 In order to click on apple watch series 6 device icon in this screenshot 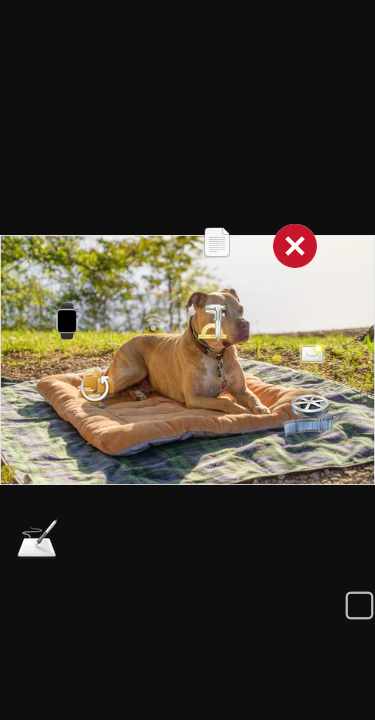, I will do `click(67, 321)`.